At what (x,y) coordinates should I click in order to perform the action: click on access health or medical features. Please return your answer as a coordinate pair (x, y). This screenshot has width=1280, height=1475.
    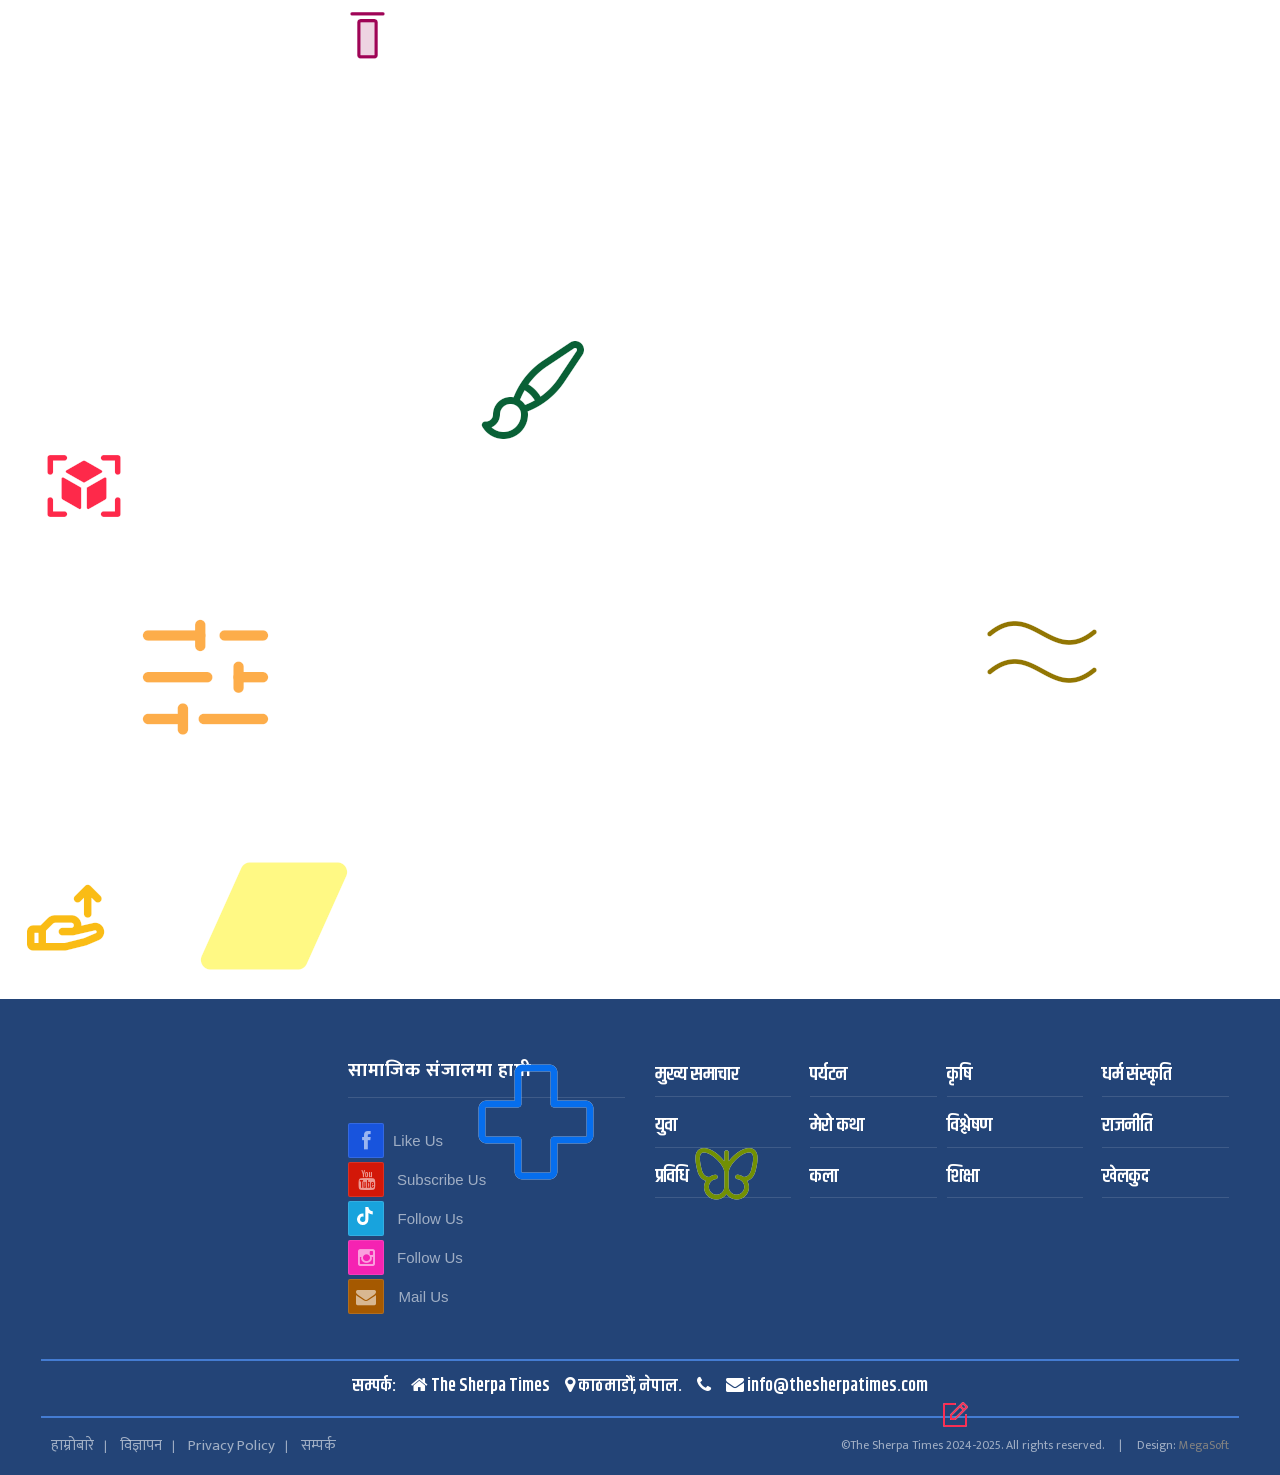
    Looking at the image, I should click on (536, 1122).